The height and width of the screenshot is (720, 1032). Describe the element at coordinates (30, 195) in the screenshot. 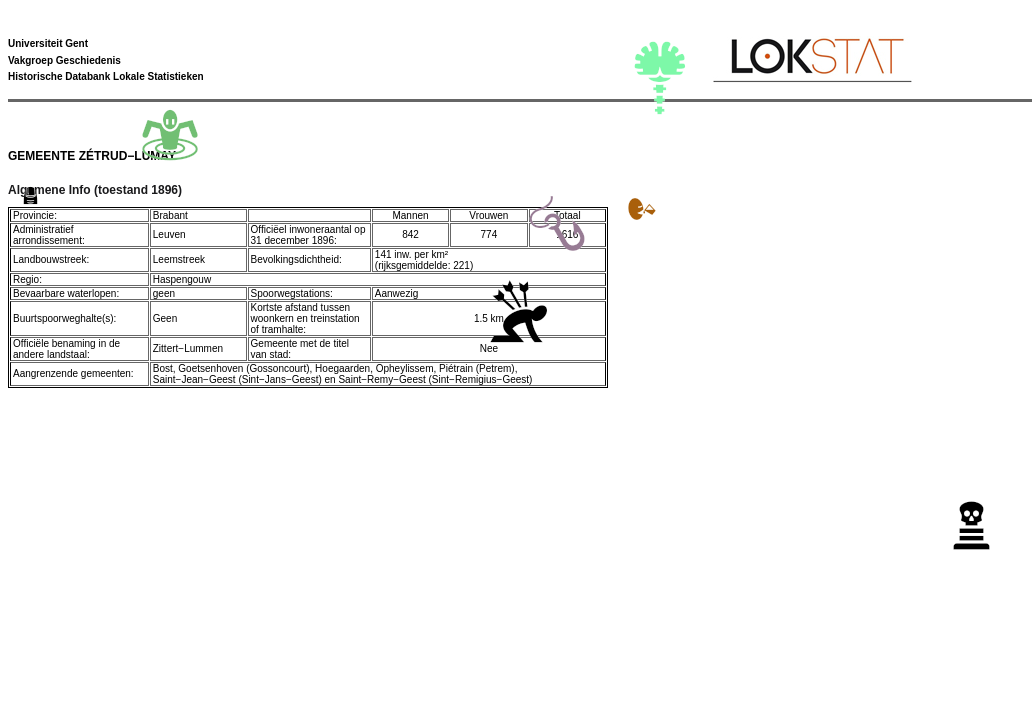

I see `select nail art or manicure options` at that location.